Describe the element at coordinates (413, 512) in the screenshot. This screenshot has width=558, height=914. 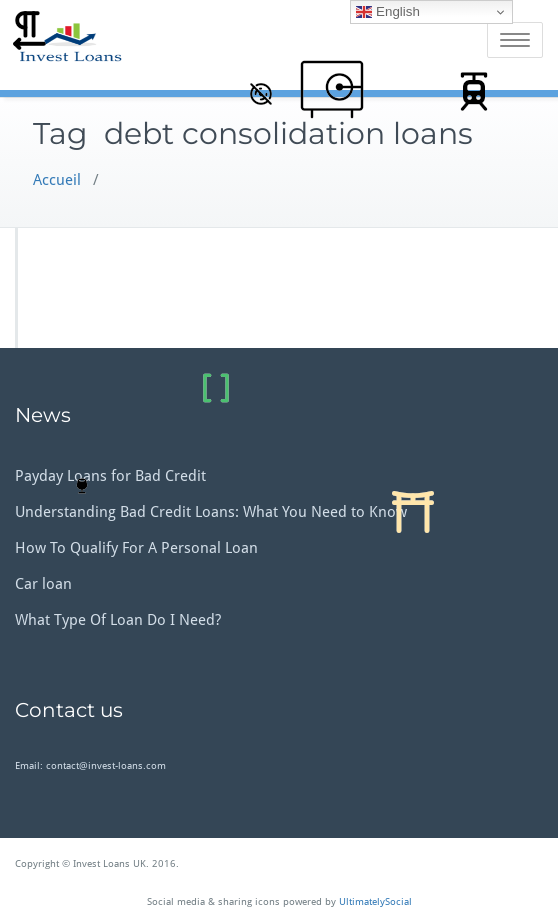
I see `access japanese cultural content or settings` at that location.